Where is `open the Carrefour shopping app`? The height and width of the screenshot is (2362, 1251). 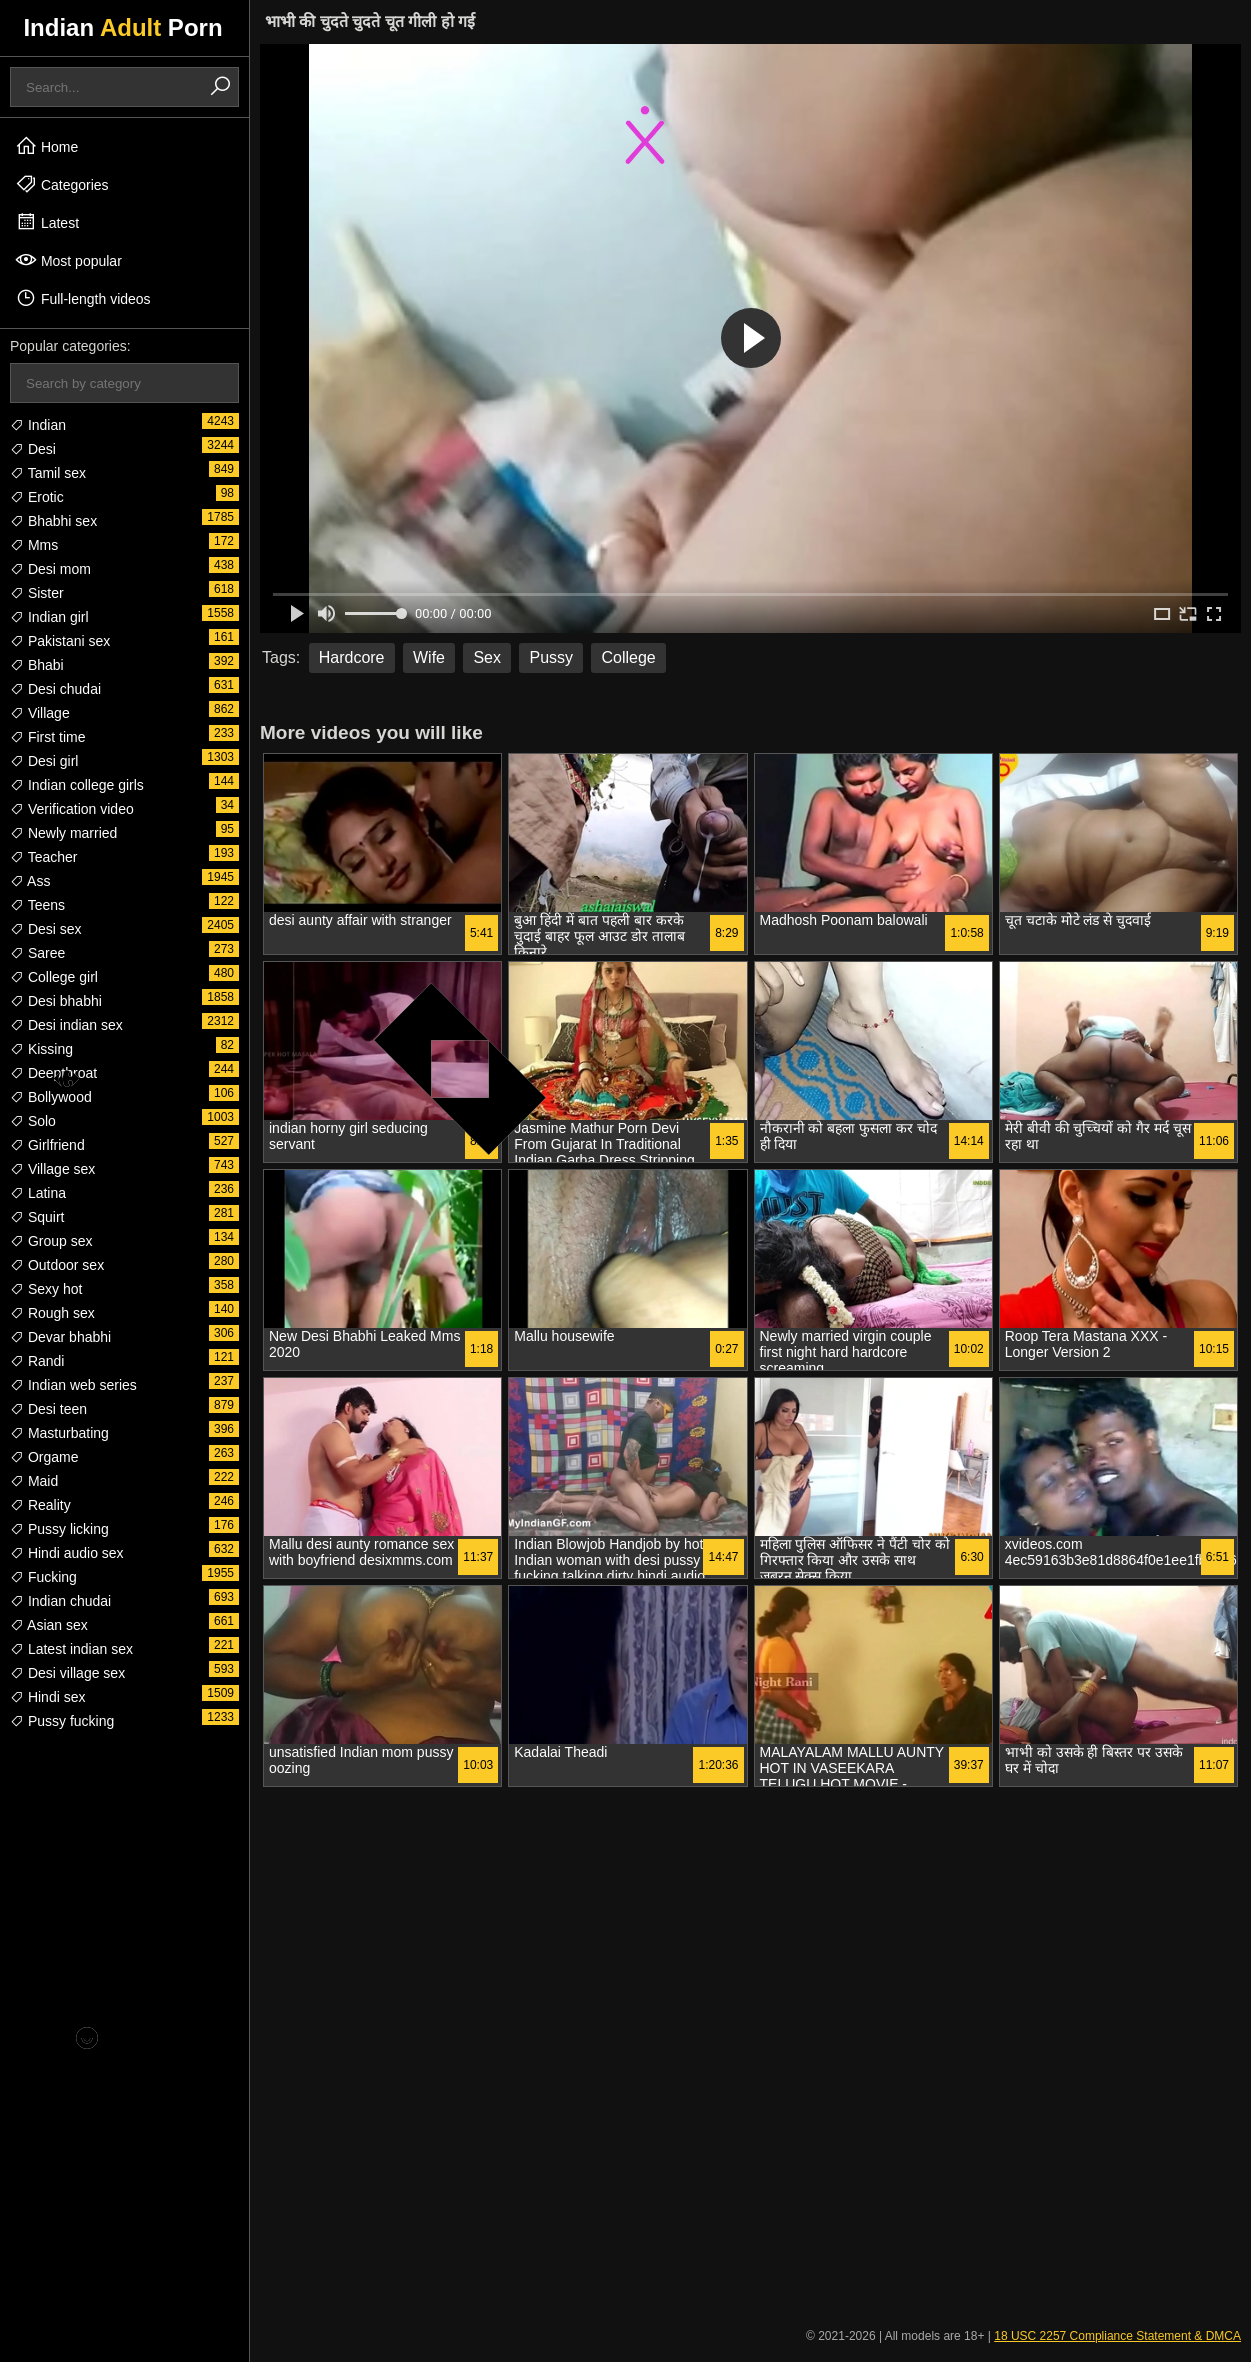
open the Carrefour shopping app is located at coordinates (66, 1078).